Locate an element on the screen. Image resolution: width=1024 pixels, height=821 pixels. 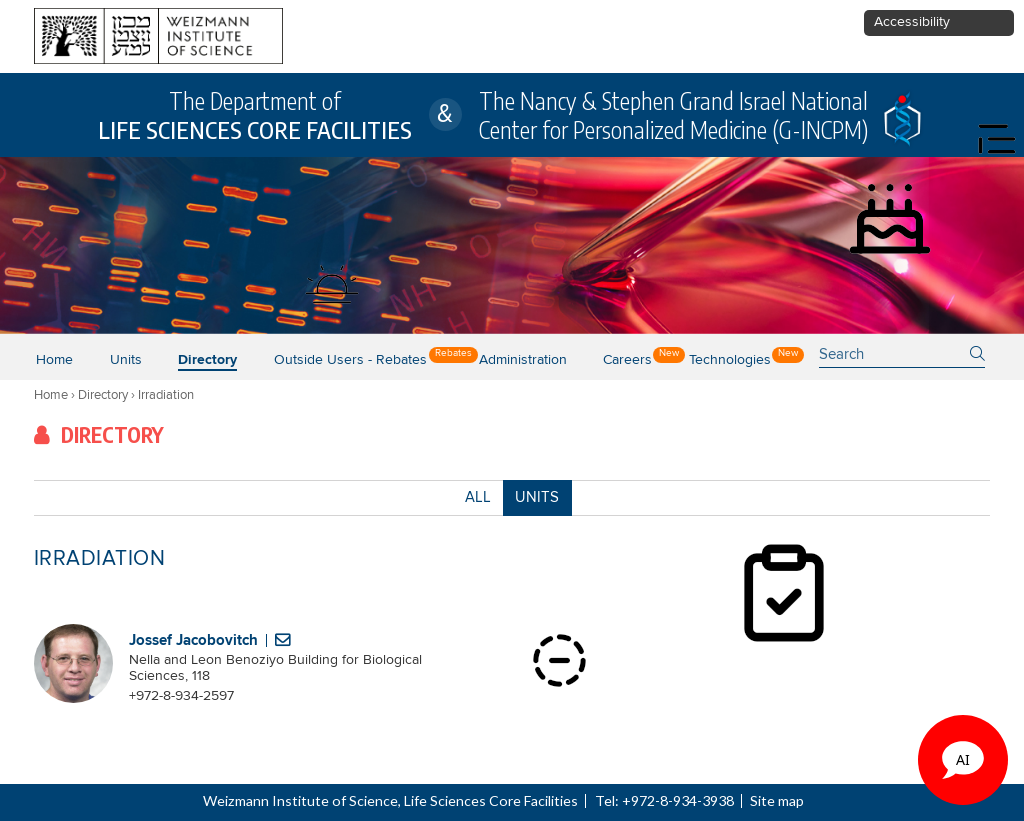
mark task as complete is located at coordinates (784, 593).